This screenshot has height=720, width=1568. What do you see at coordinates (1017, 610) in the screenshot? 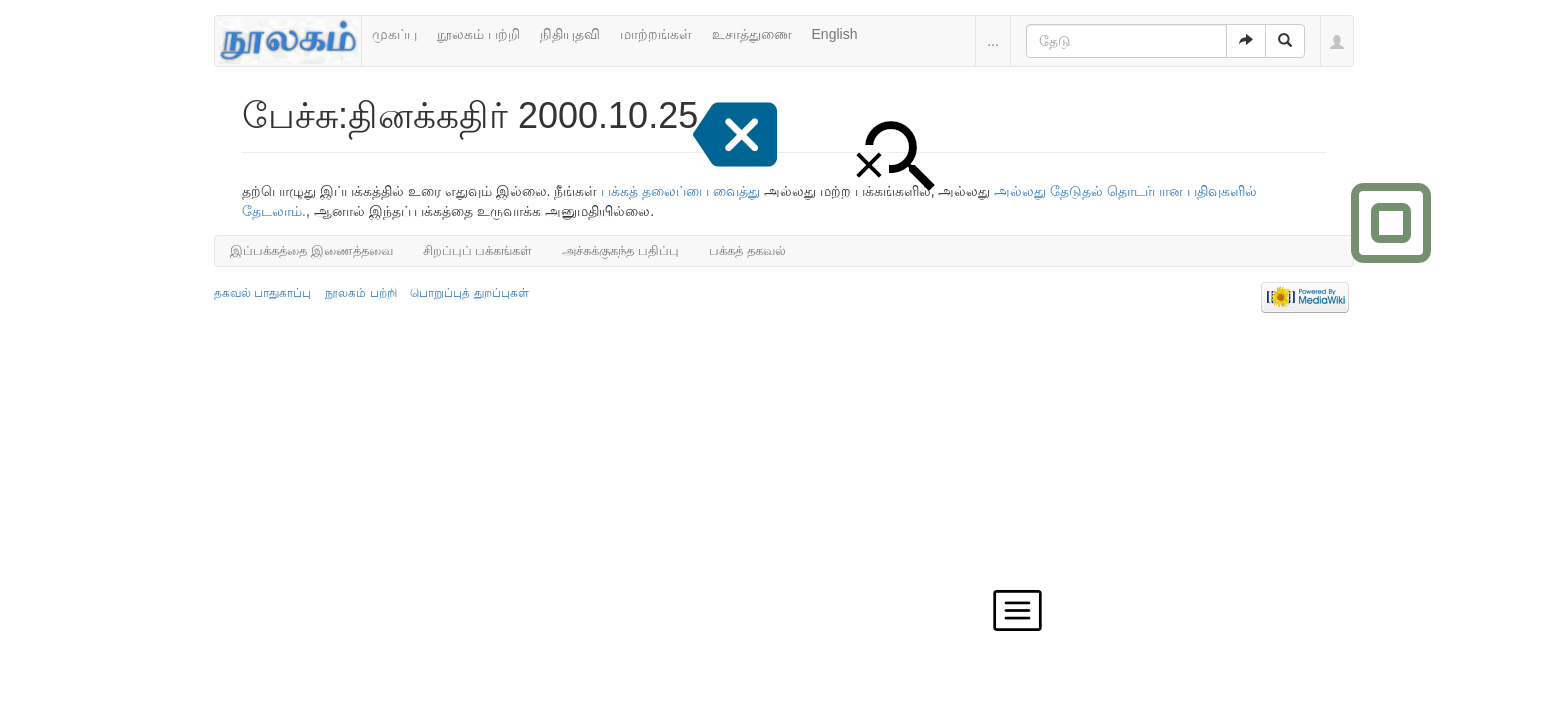
I see `view article or document` at bounding box center [1017, 610].